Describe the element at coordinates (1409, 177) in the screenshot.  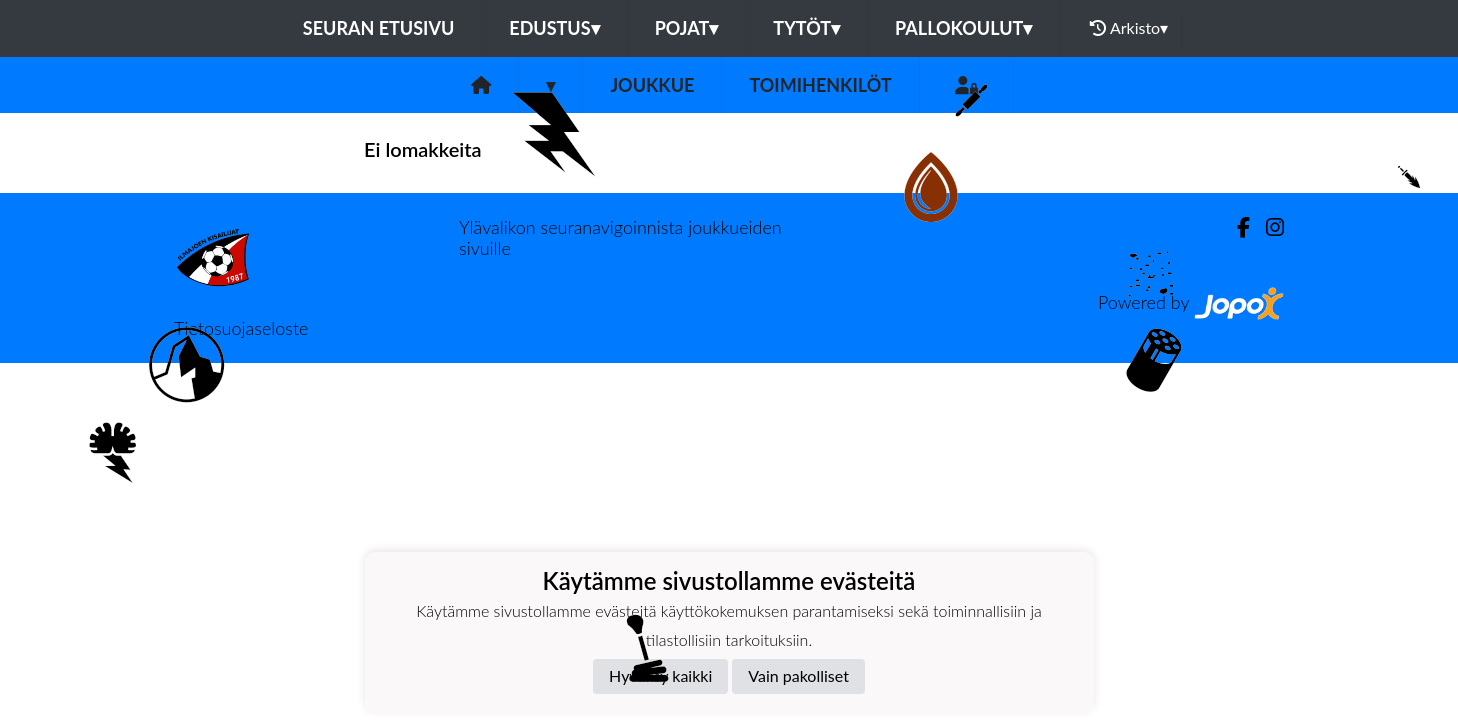
I see `attack or melee combat action` at that location.